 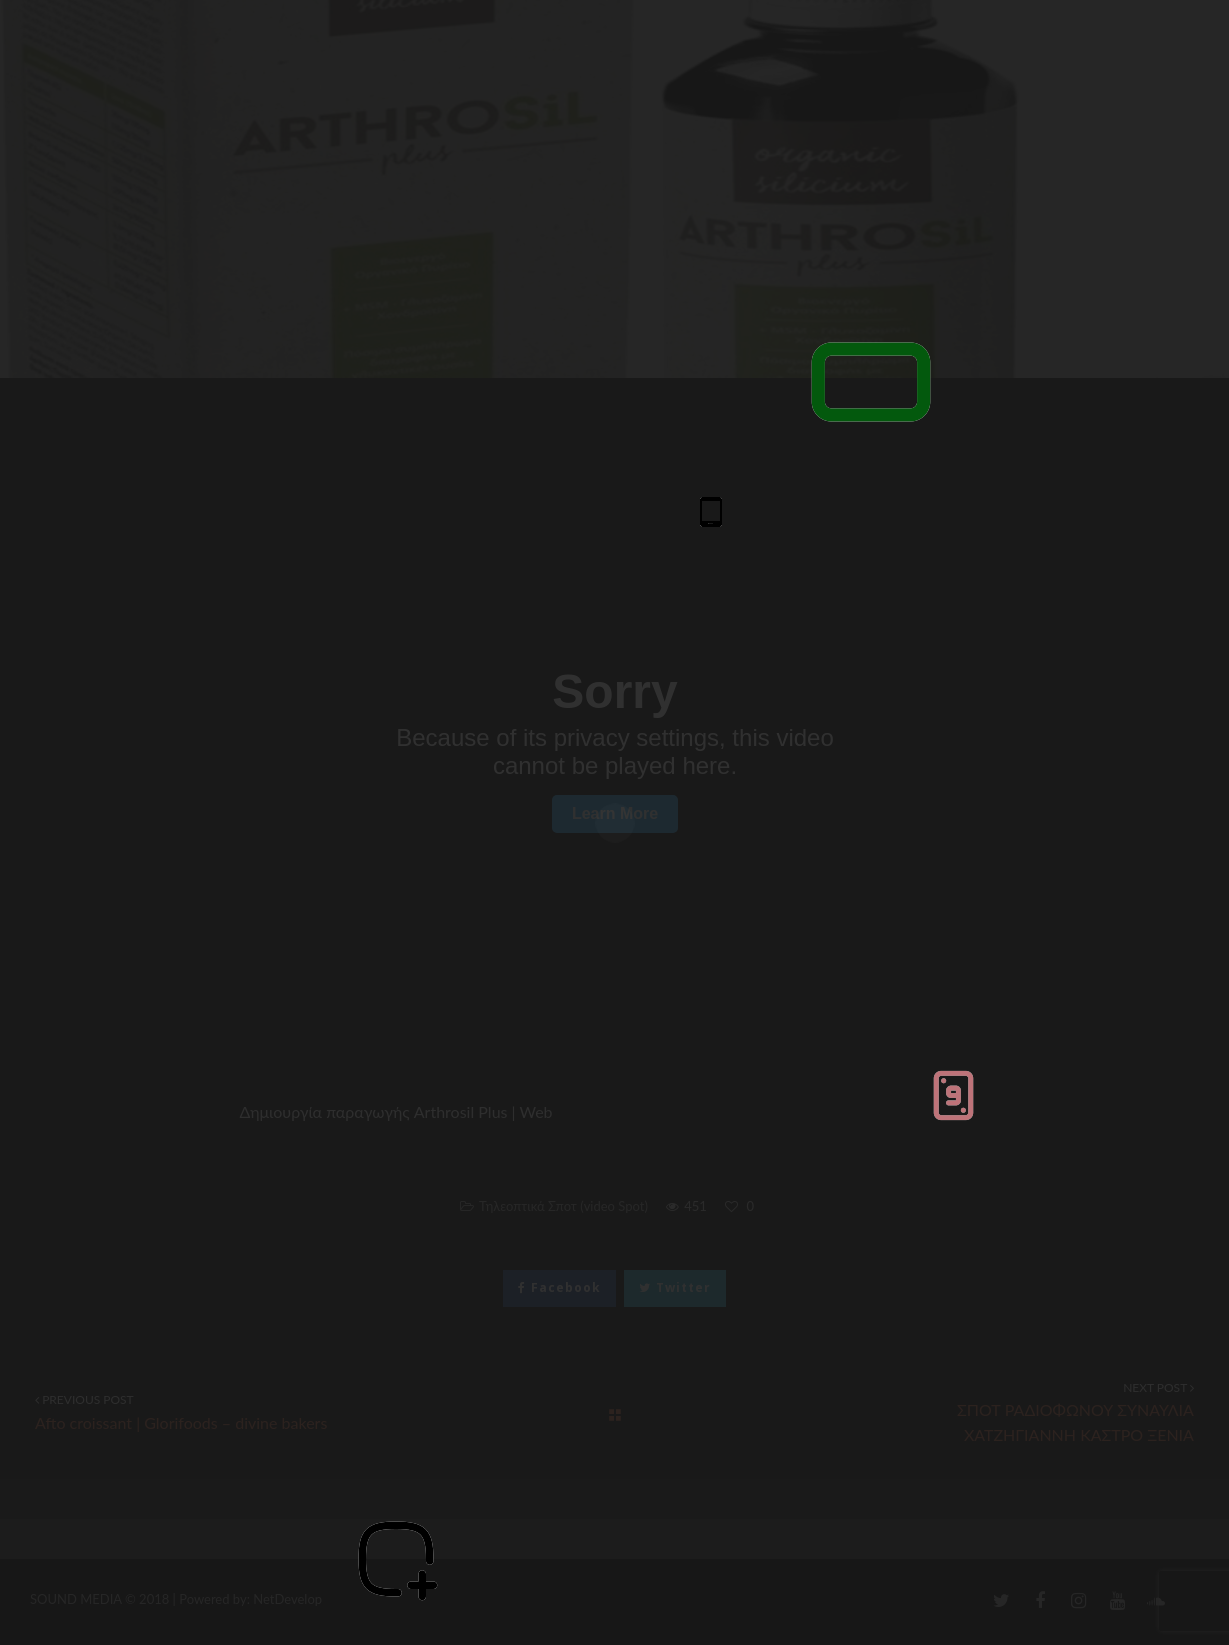 What do you see at coordinates (953, 1095) in the screenshot?
I see `play the 9 card in a card game` at bounding box center [953, 1095].